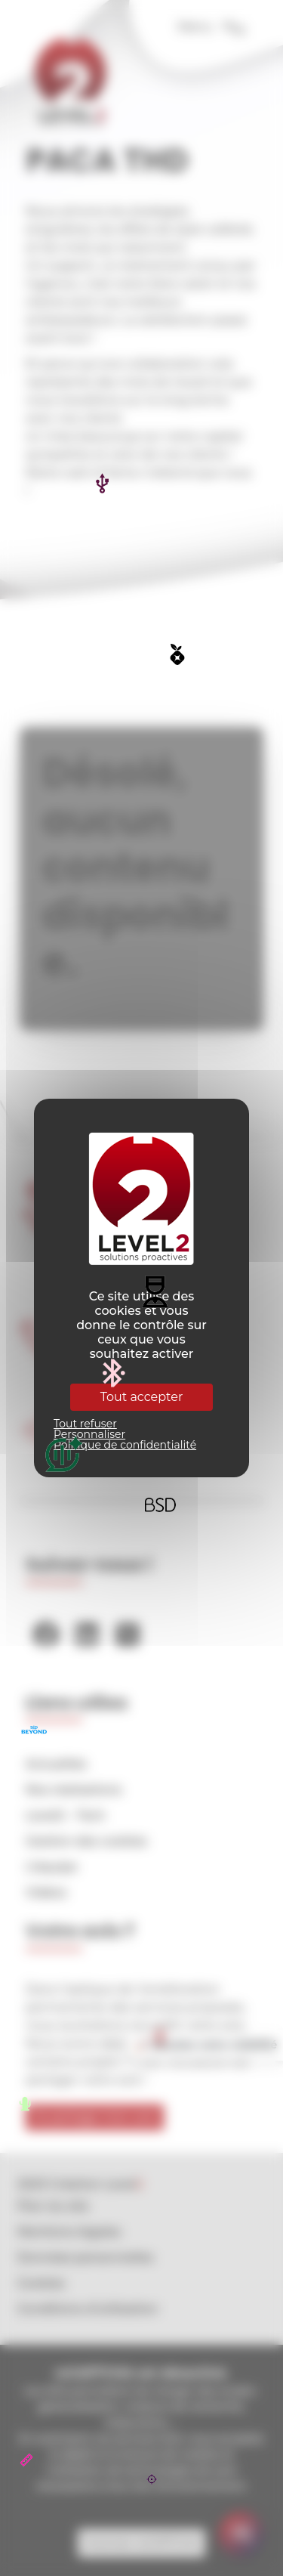  What do you see at coordinates (102, 483) in the screenshot?
I see `connect a USB device` at bounding box center [102, 483].